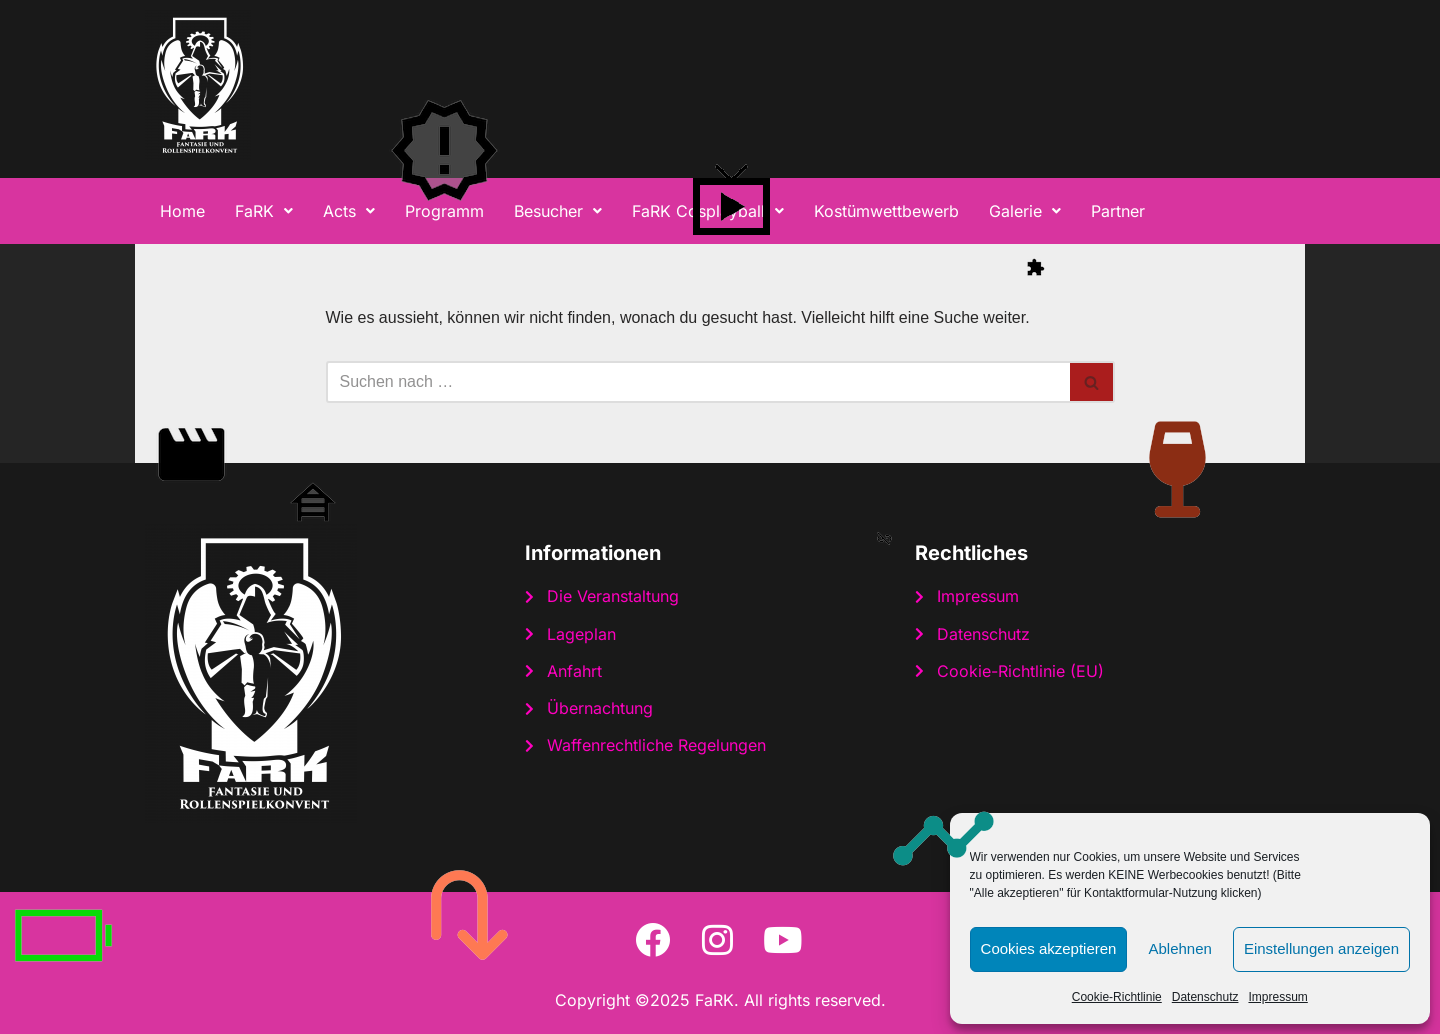  I want to click on unlink or disconnect a shared link, so click(884, 538).